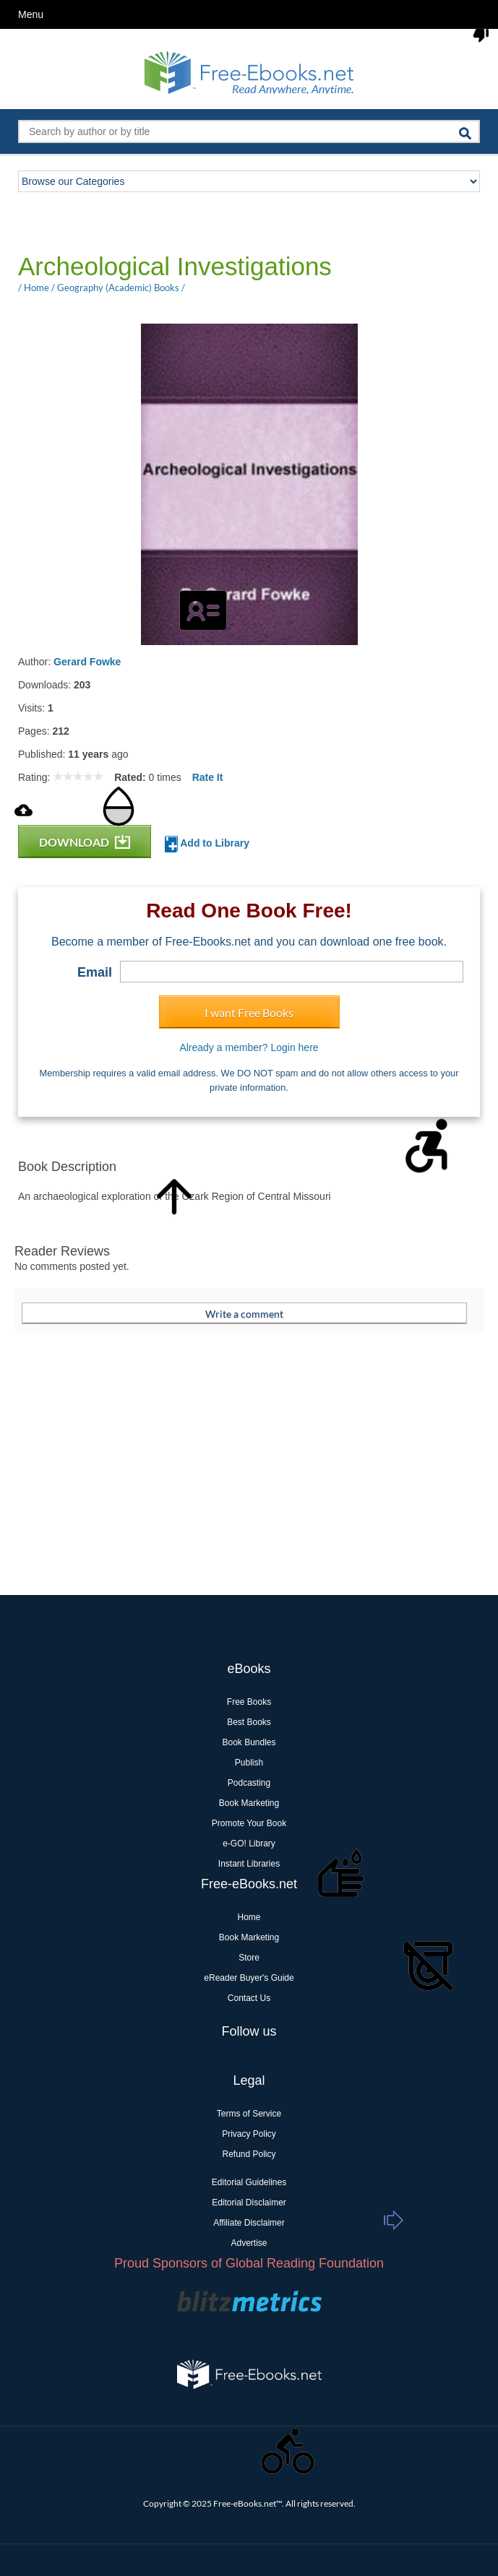 This screenshot has height=2576, width=498. Describe the element at coordinates (174, 1196) in the screenshot. I see `scroll to top of page` at that location.